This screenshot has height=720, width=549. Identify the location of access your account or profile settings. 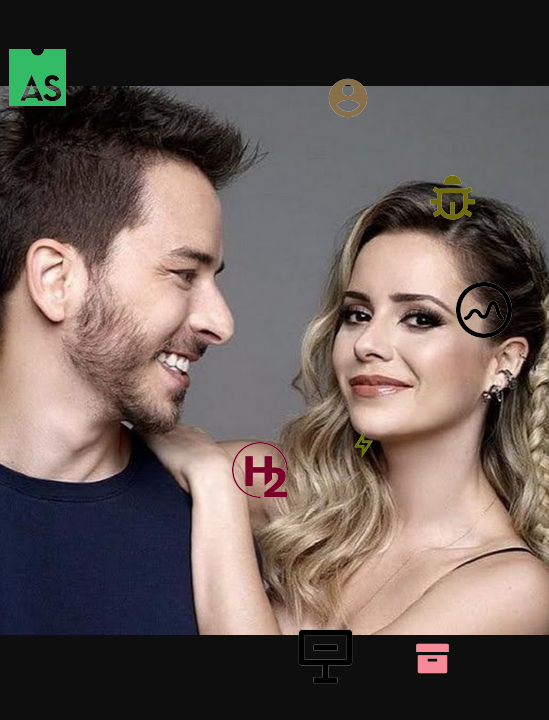
(348, 98).